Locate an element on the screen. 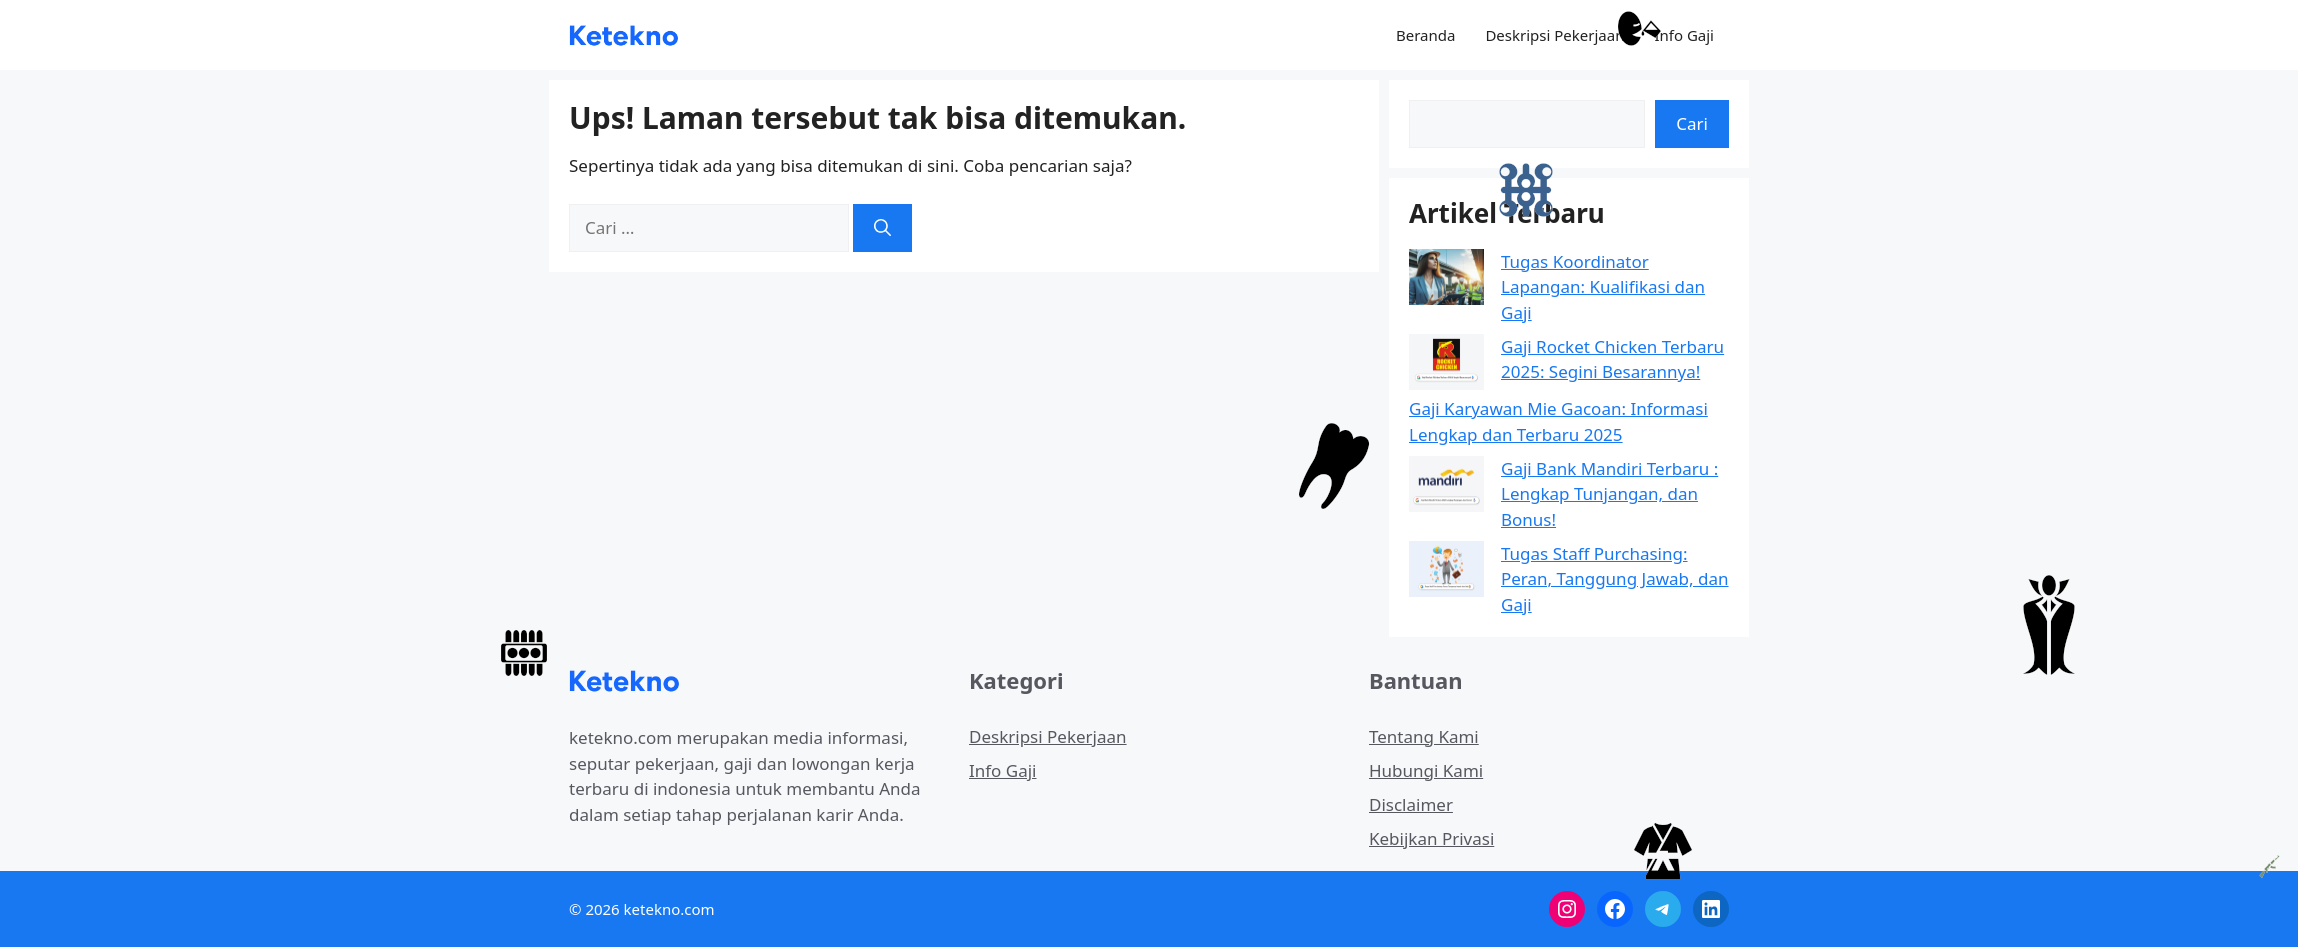  access network or connection settings is located at coordinates (1526, 190).